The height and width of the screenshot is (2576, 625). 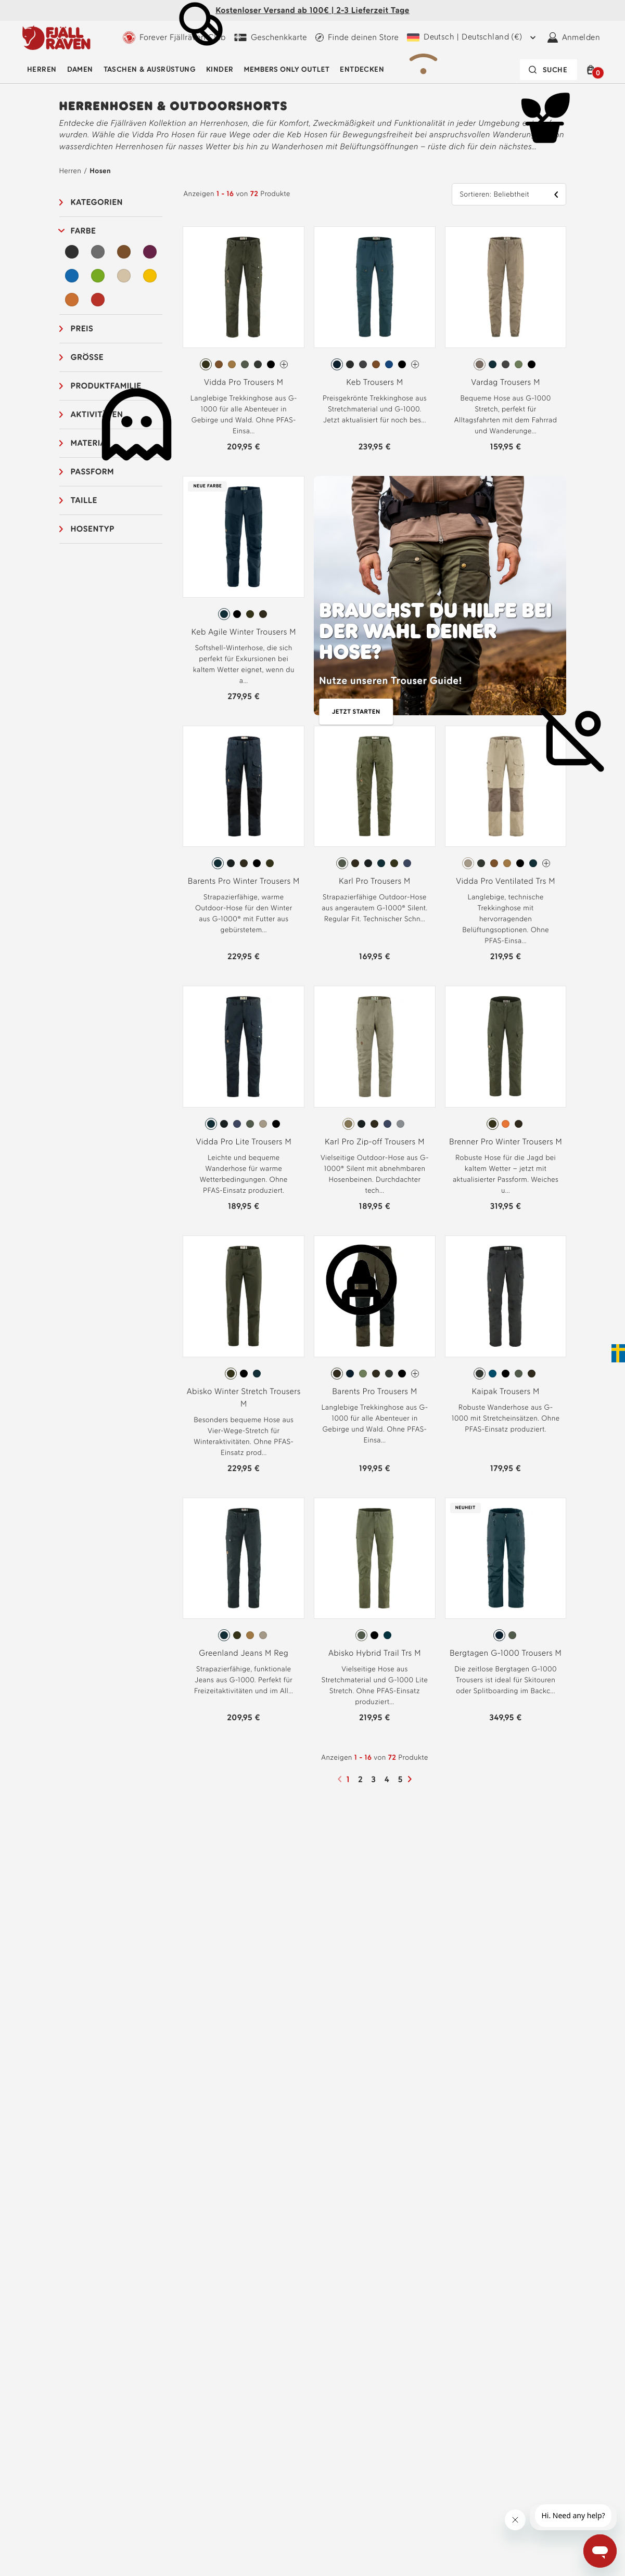 I want to click on access plant care or gardening features, so click(x=544, y=118).